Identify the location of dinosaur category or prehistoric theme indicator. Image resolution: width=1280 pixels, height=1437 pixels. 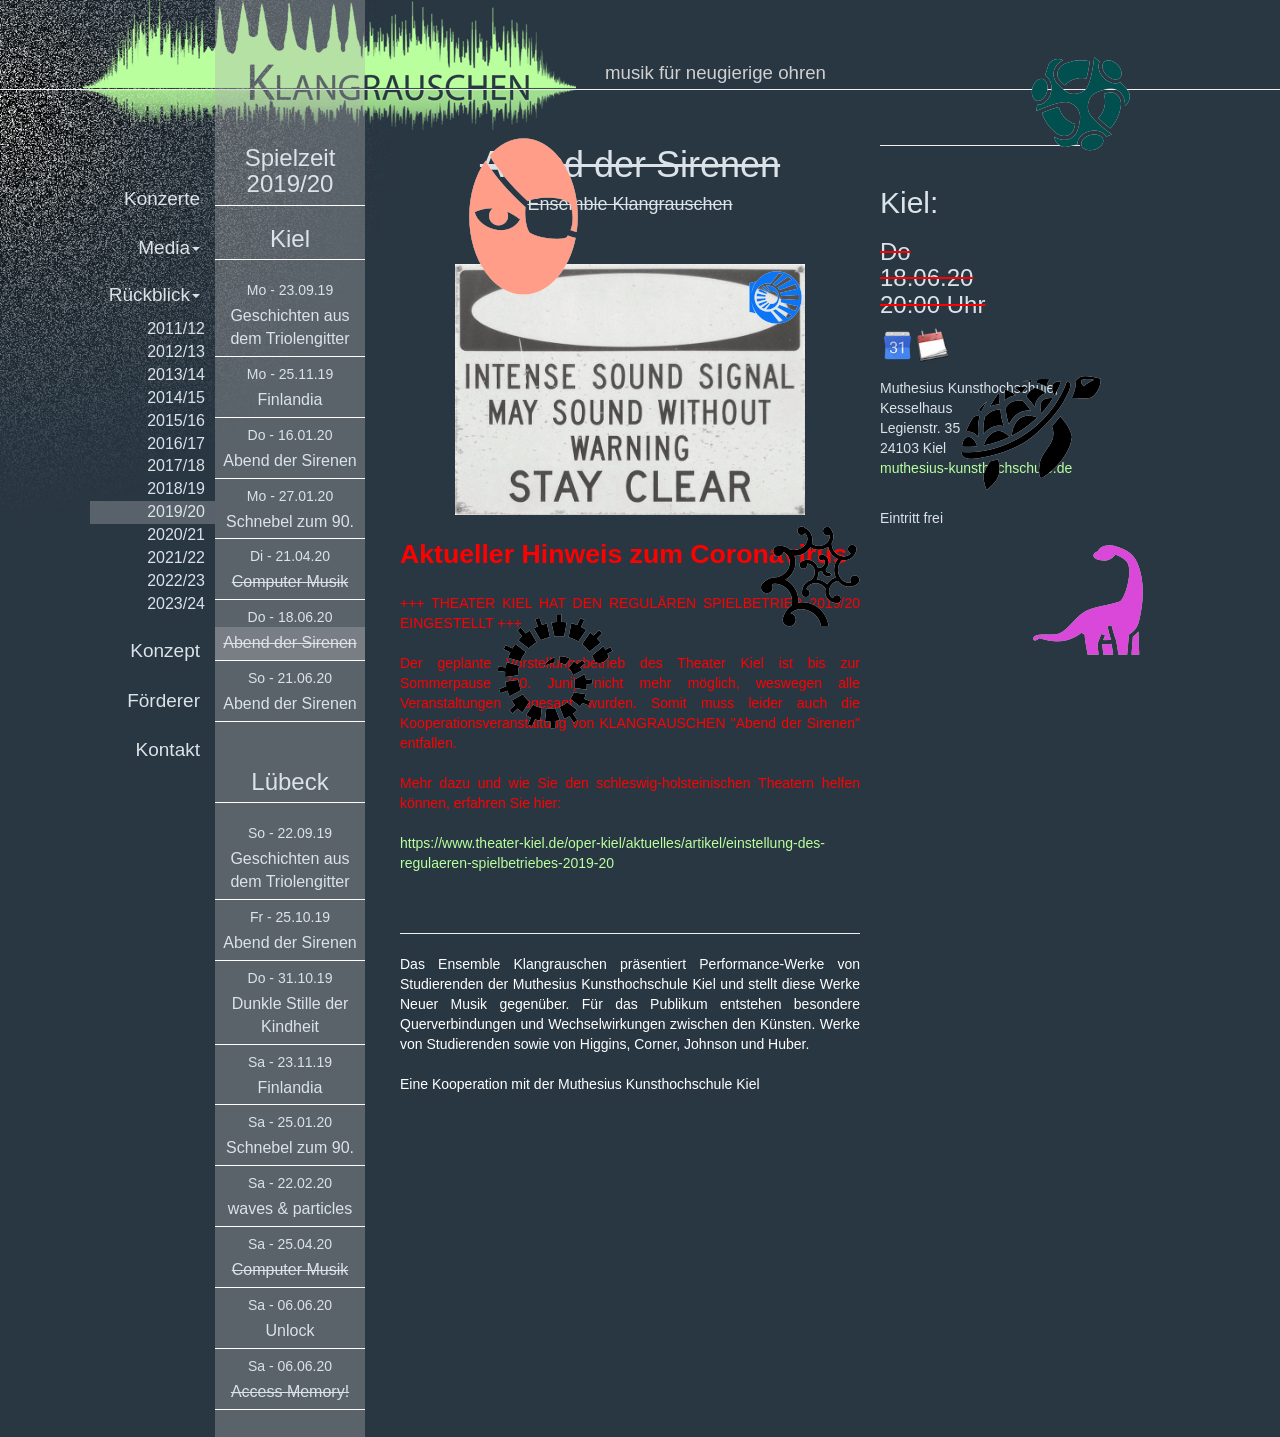
(1088, 600).